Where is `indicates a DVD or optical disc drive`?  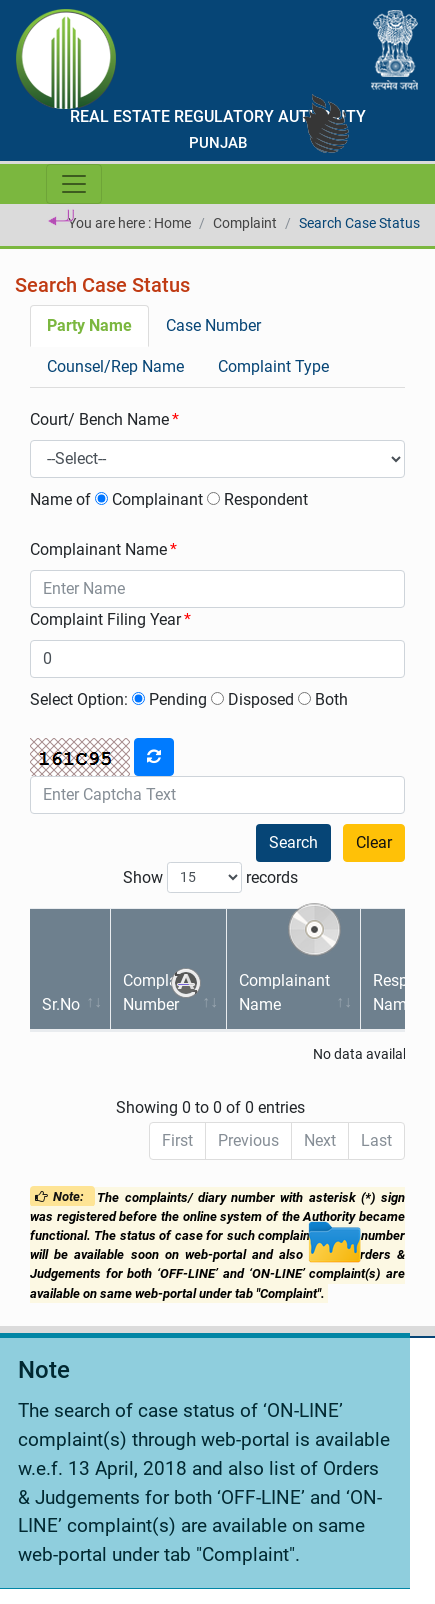
indicates a DVD or optical disc drive is located at coordinates (314, 929).